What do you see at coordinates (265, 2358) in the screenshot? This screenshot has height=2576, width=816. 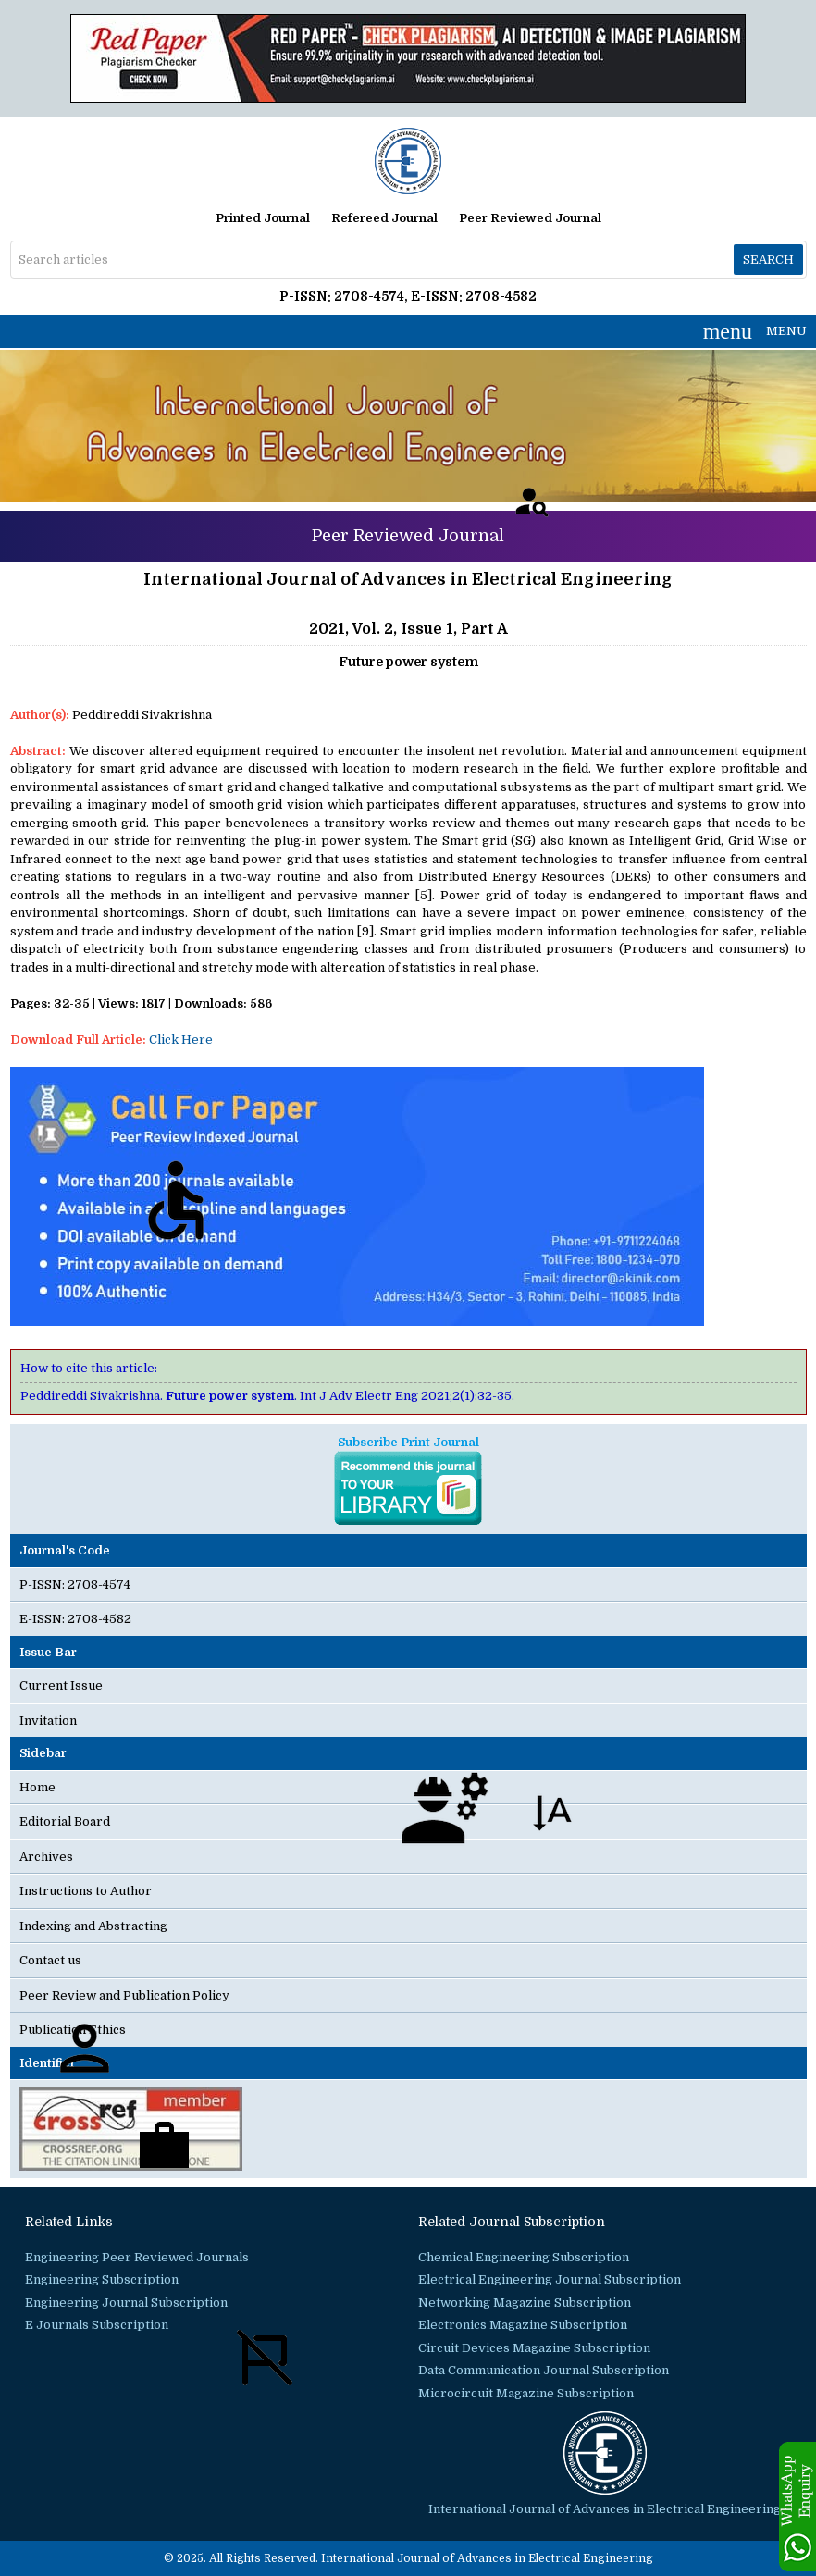 I see `disable or turn off flag notifications` at bounding box center [265, 2358].